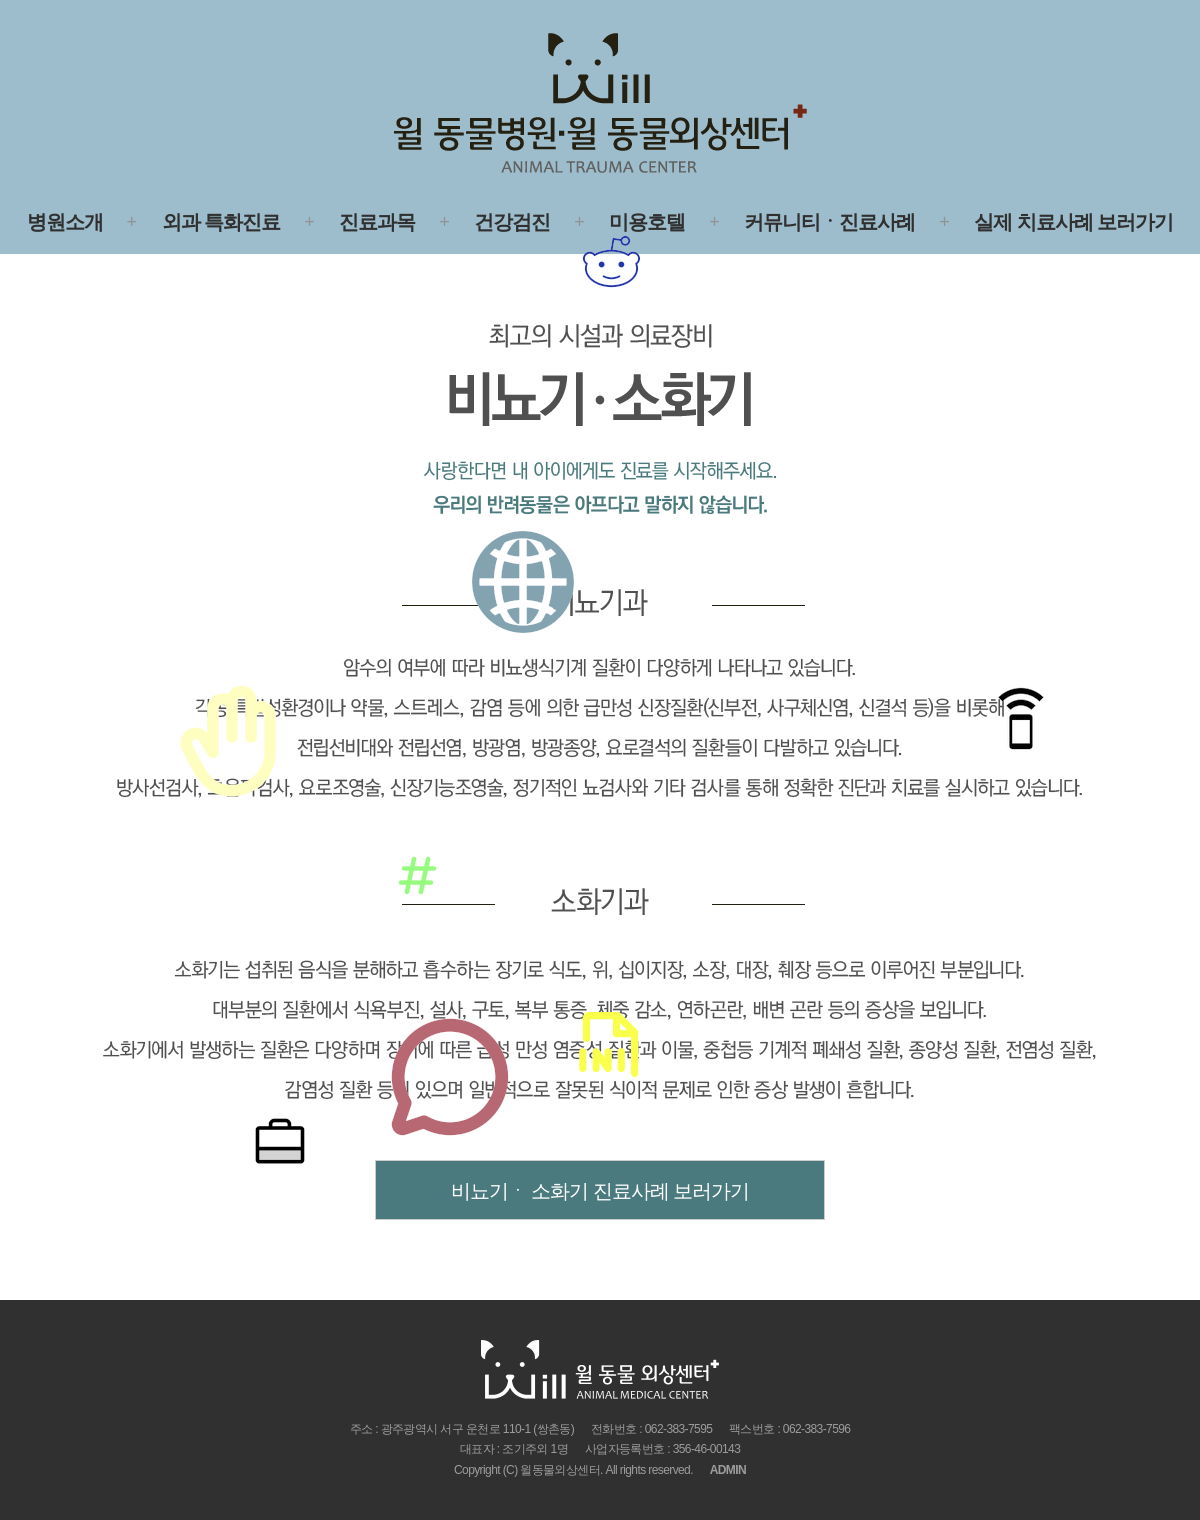  I want to click on access travel or trip planning features, so click(280, 1143).